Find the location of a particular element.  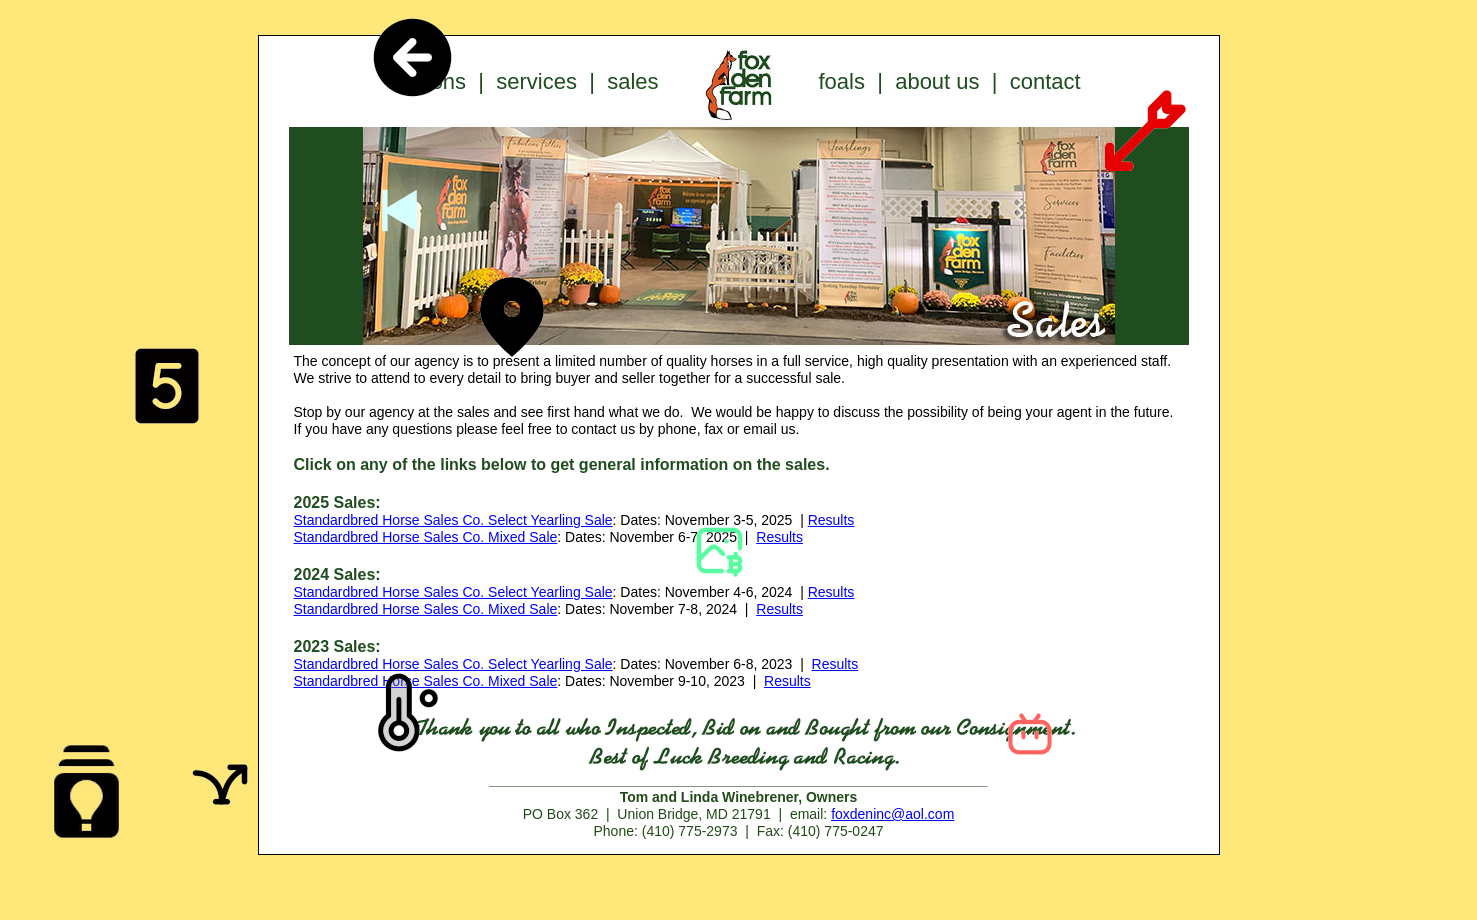

skip to previous track is located at coordinates (399, 210).